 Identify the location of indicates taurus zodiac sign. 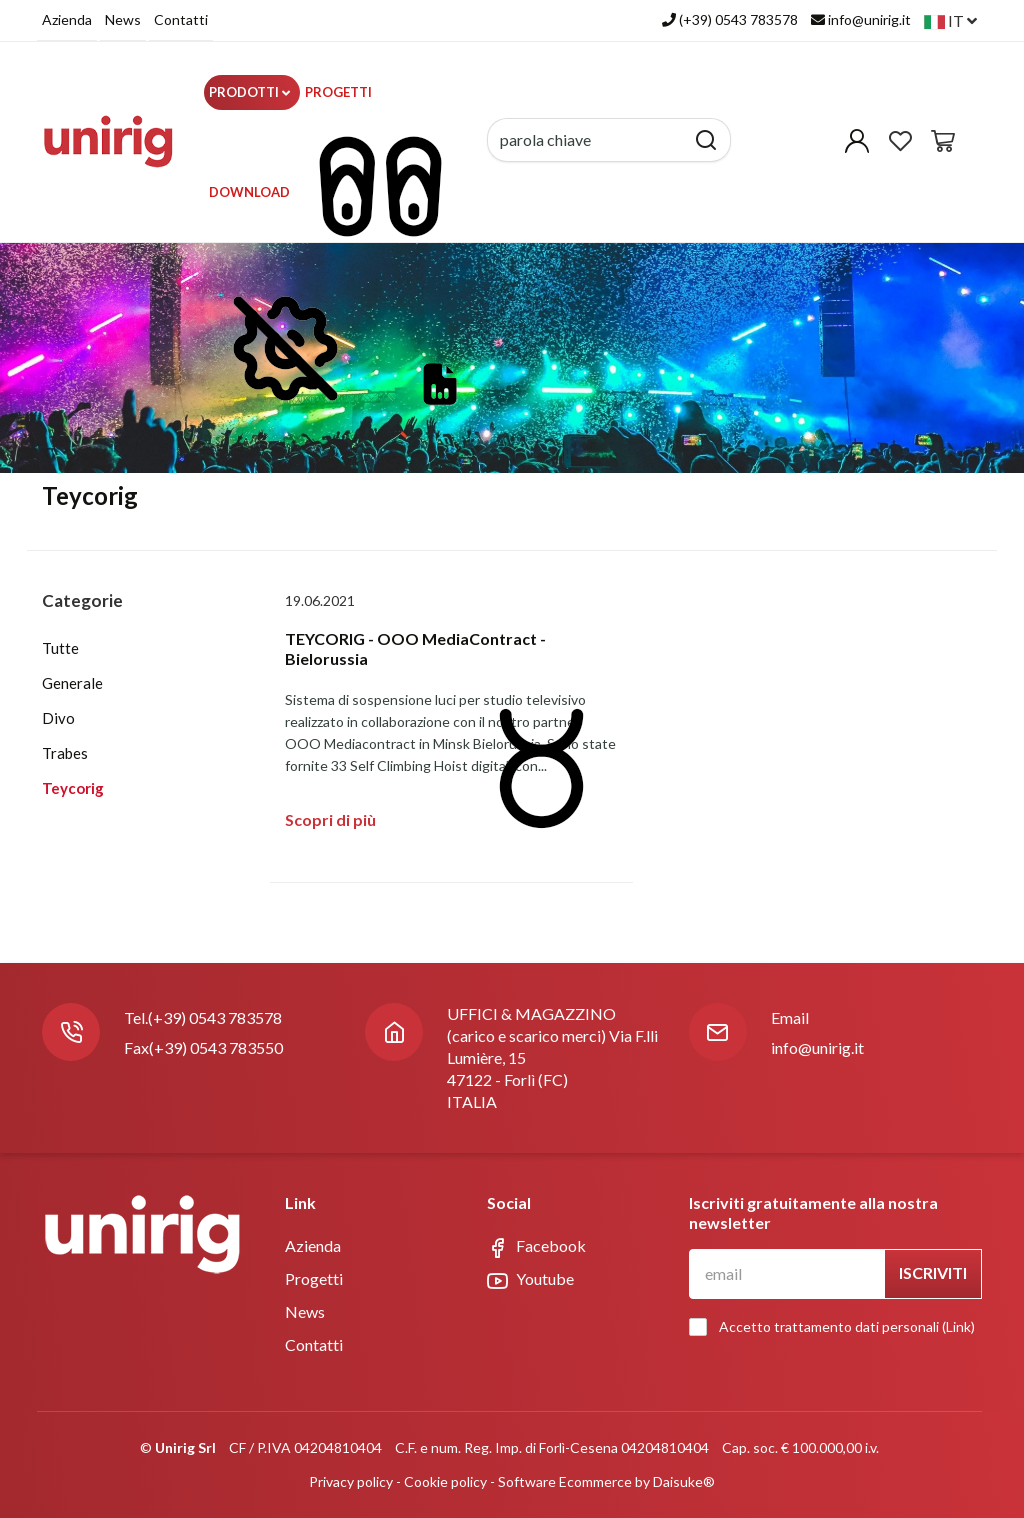
(541, 768).